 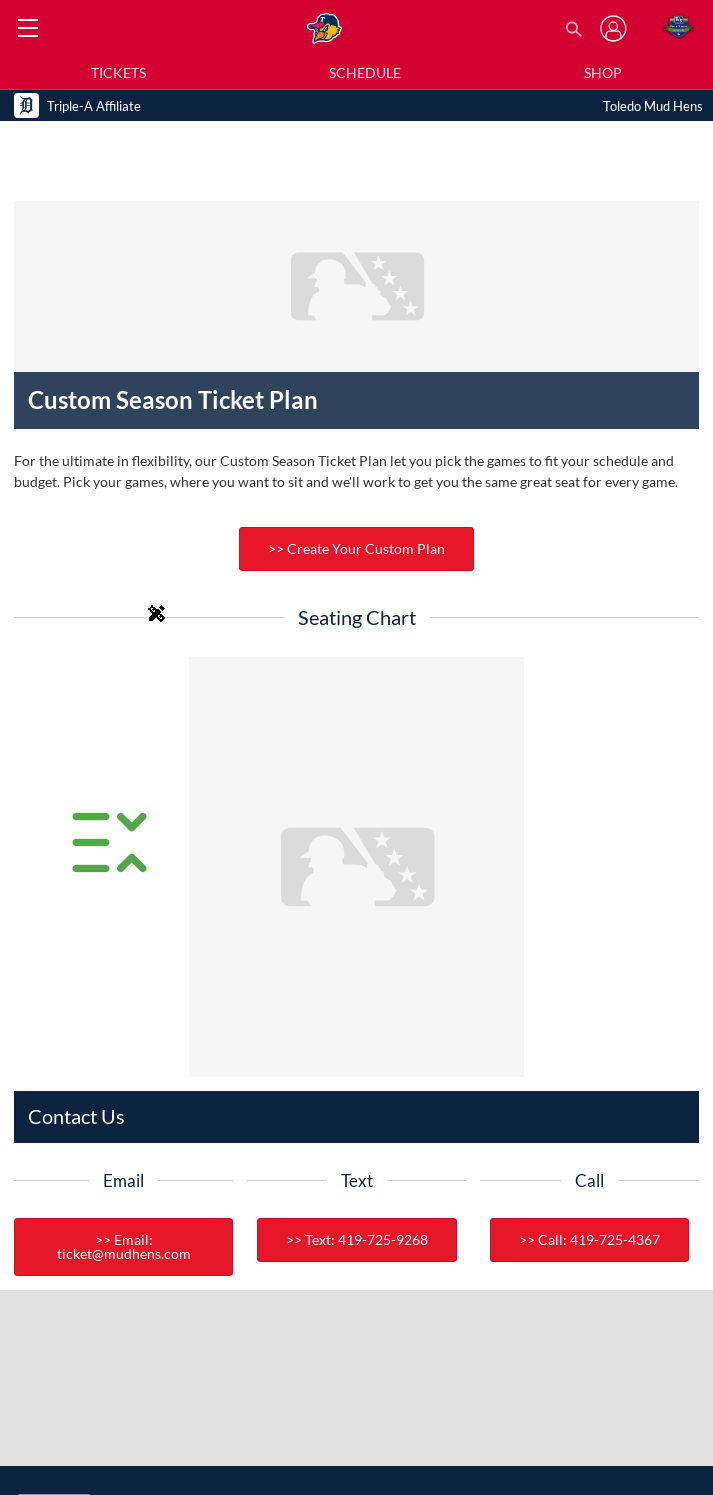 What do you see at coordinates (109, 842) in the screenshot?
I see `collapse or expand all list items` at bounding box center [109, 842].